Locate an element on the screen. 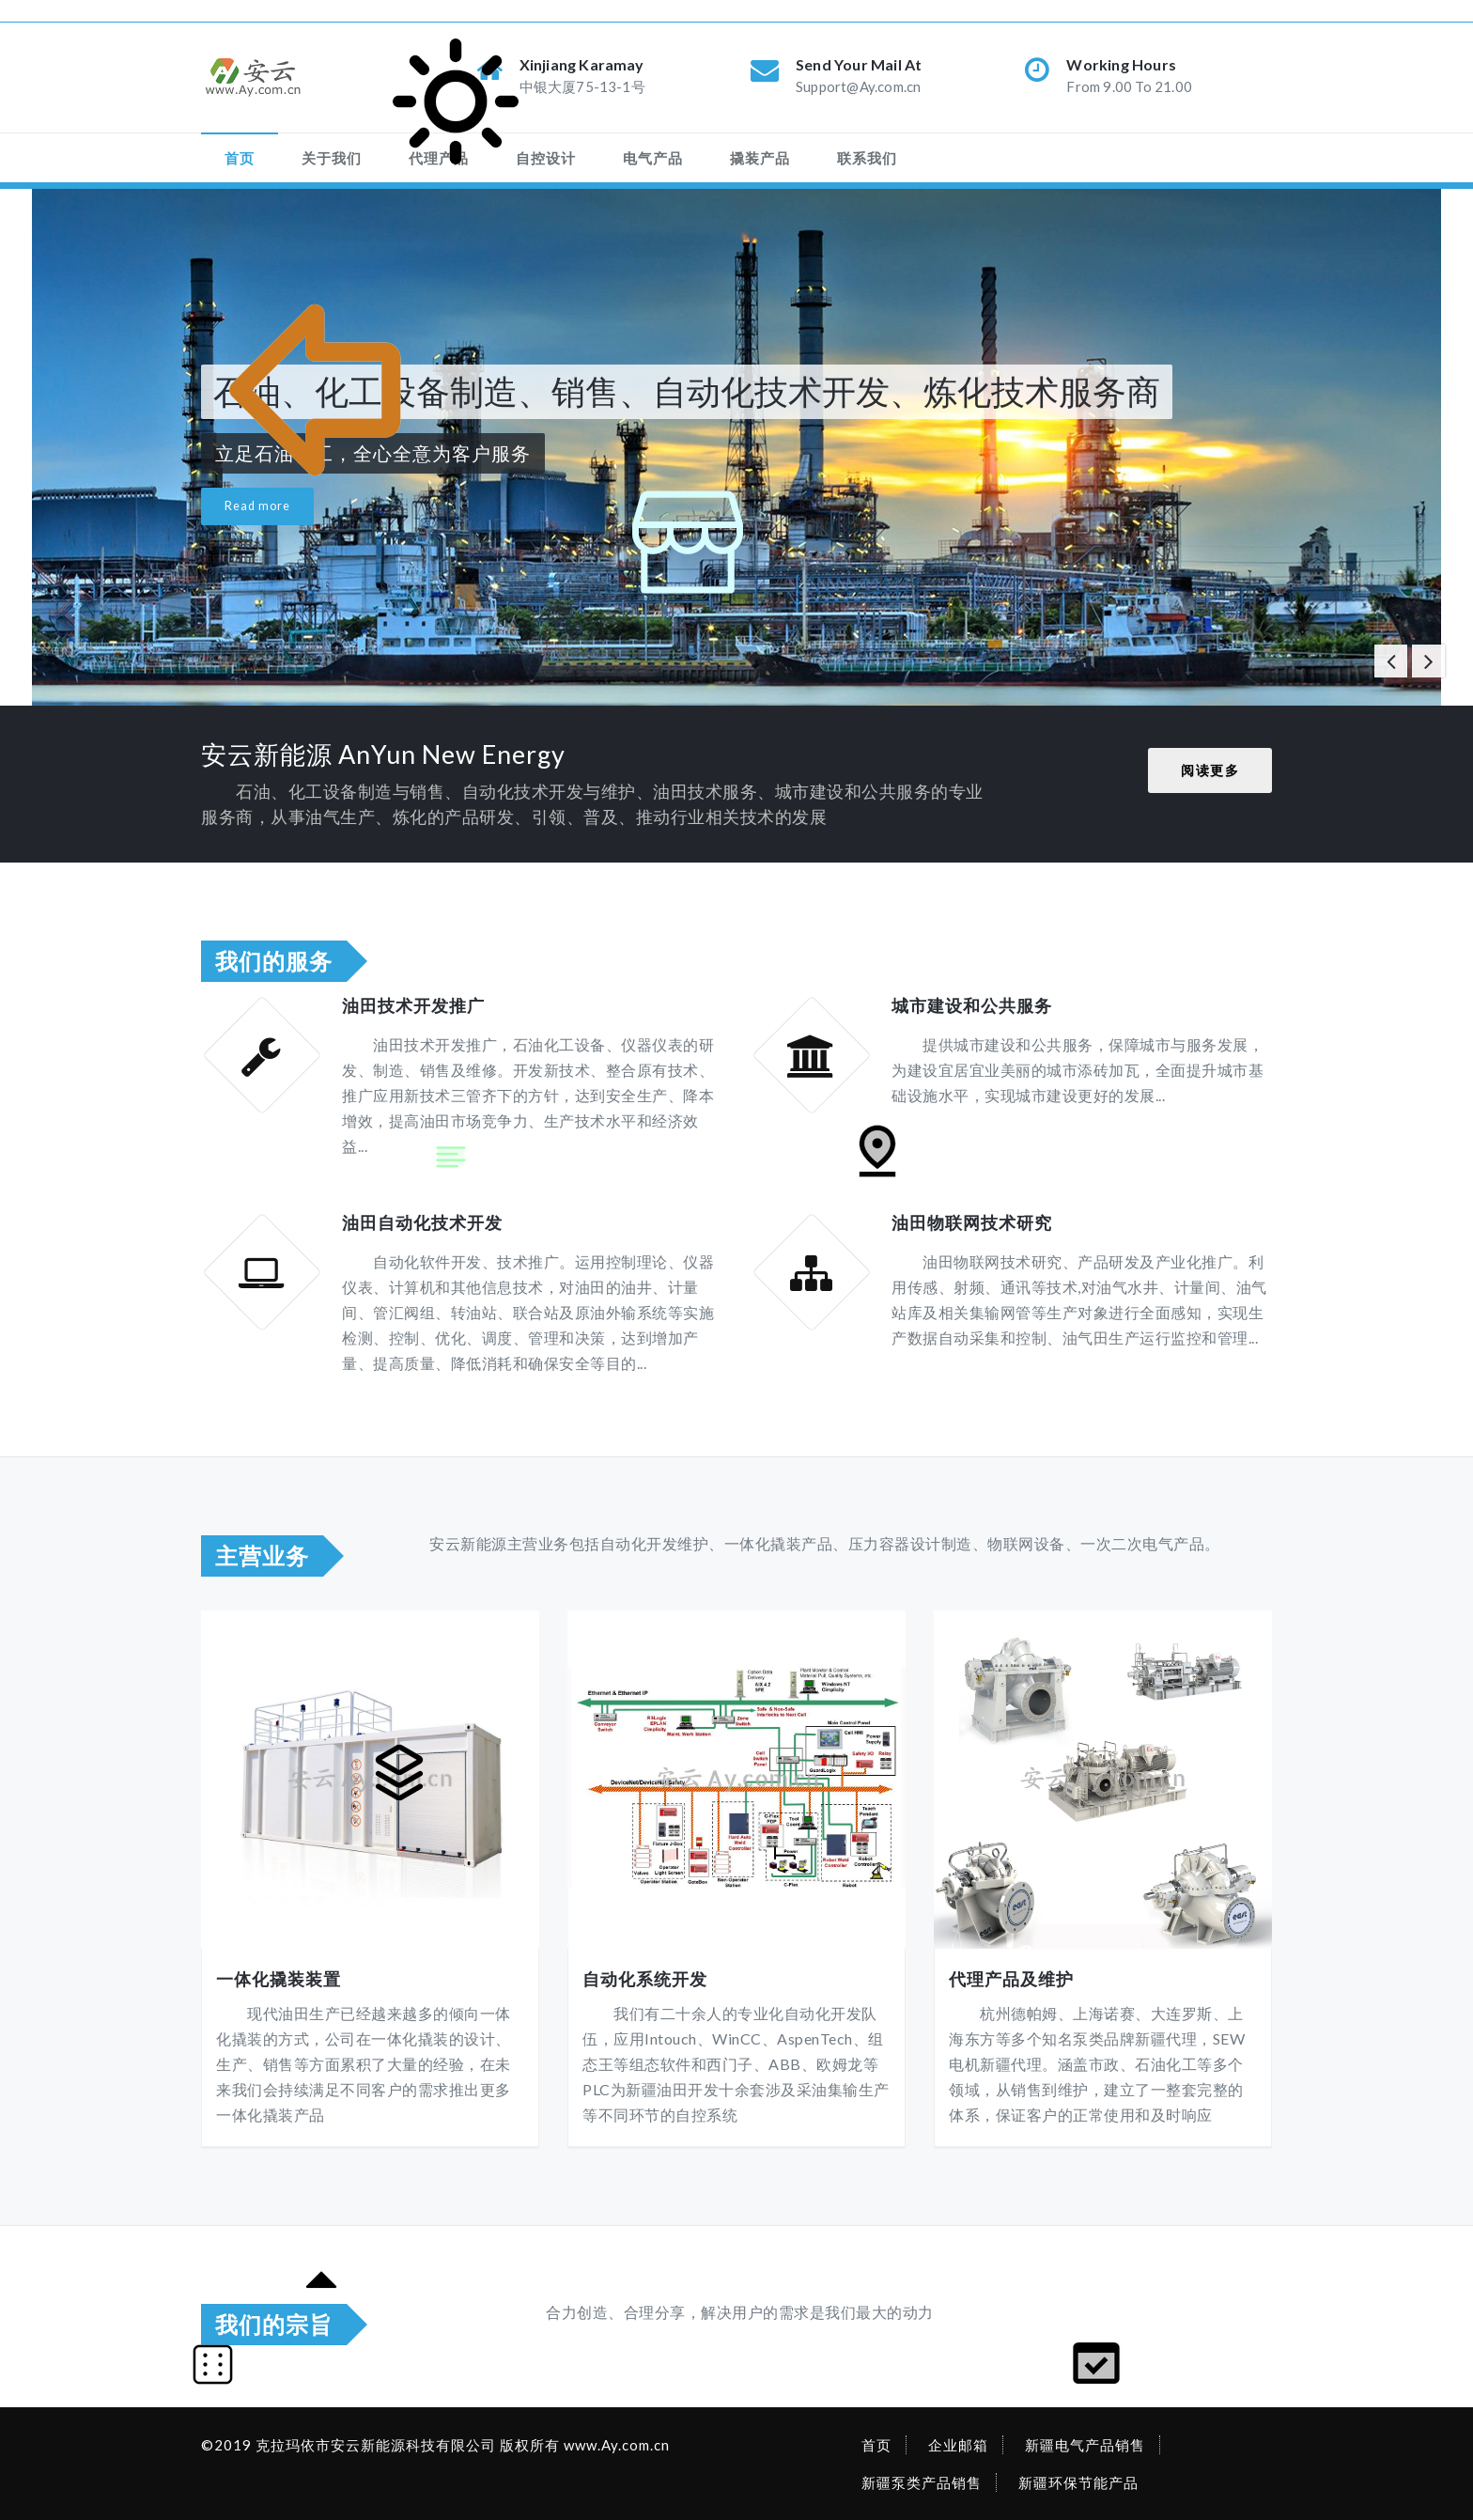 The height and width of the screenshot is (2520, 1473). drop a pin on the map is located at coordinates (877, 1151).